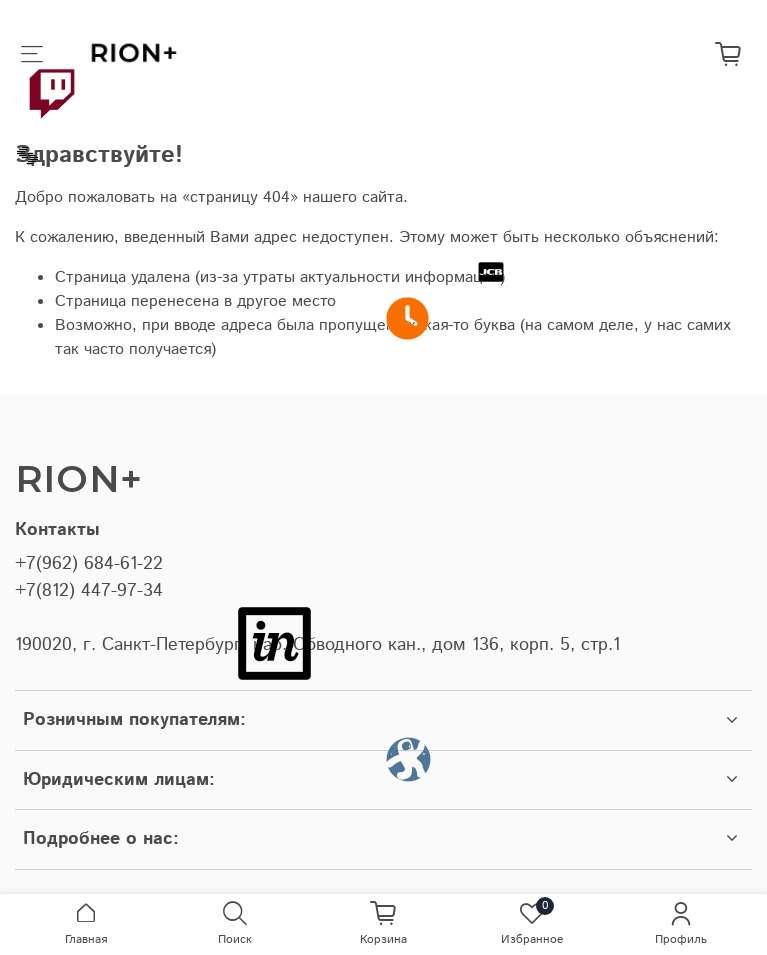  I want to click on open the Odysee app, so click(408, 759).